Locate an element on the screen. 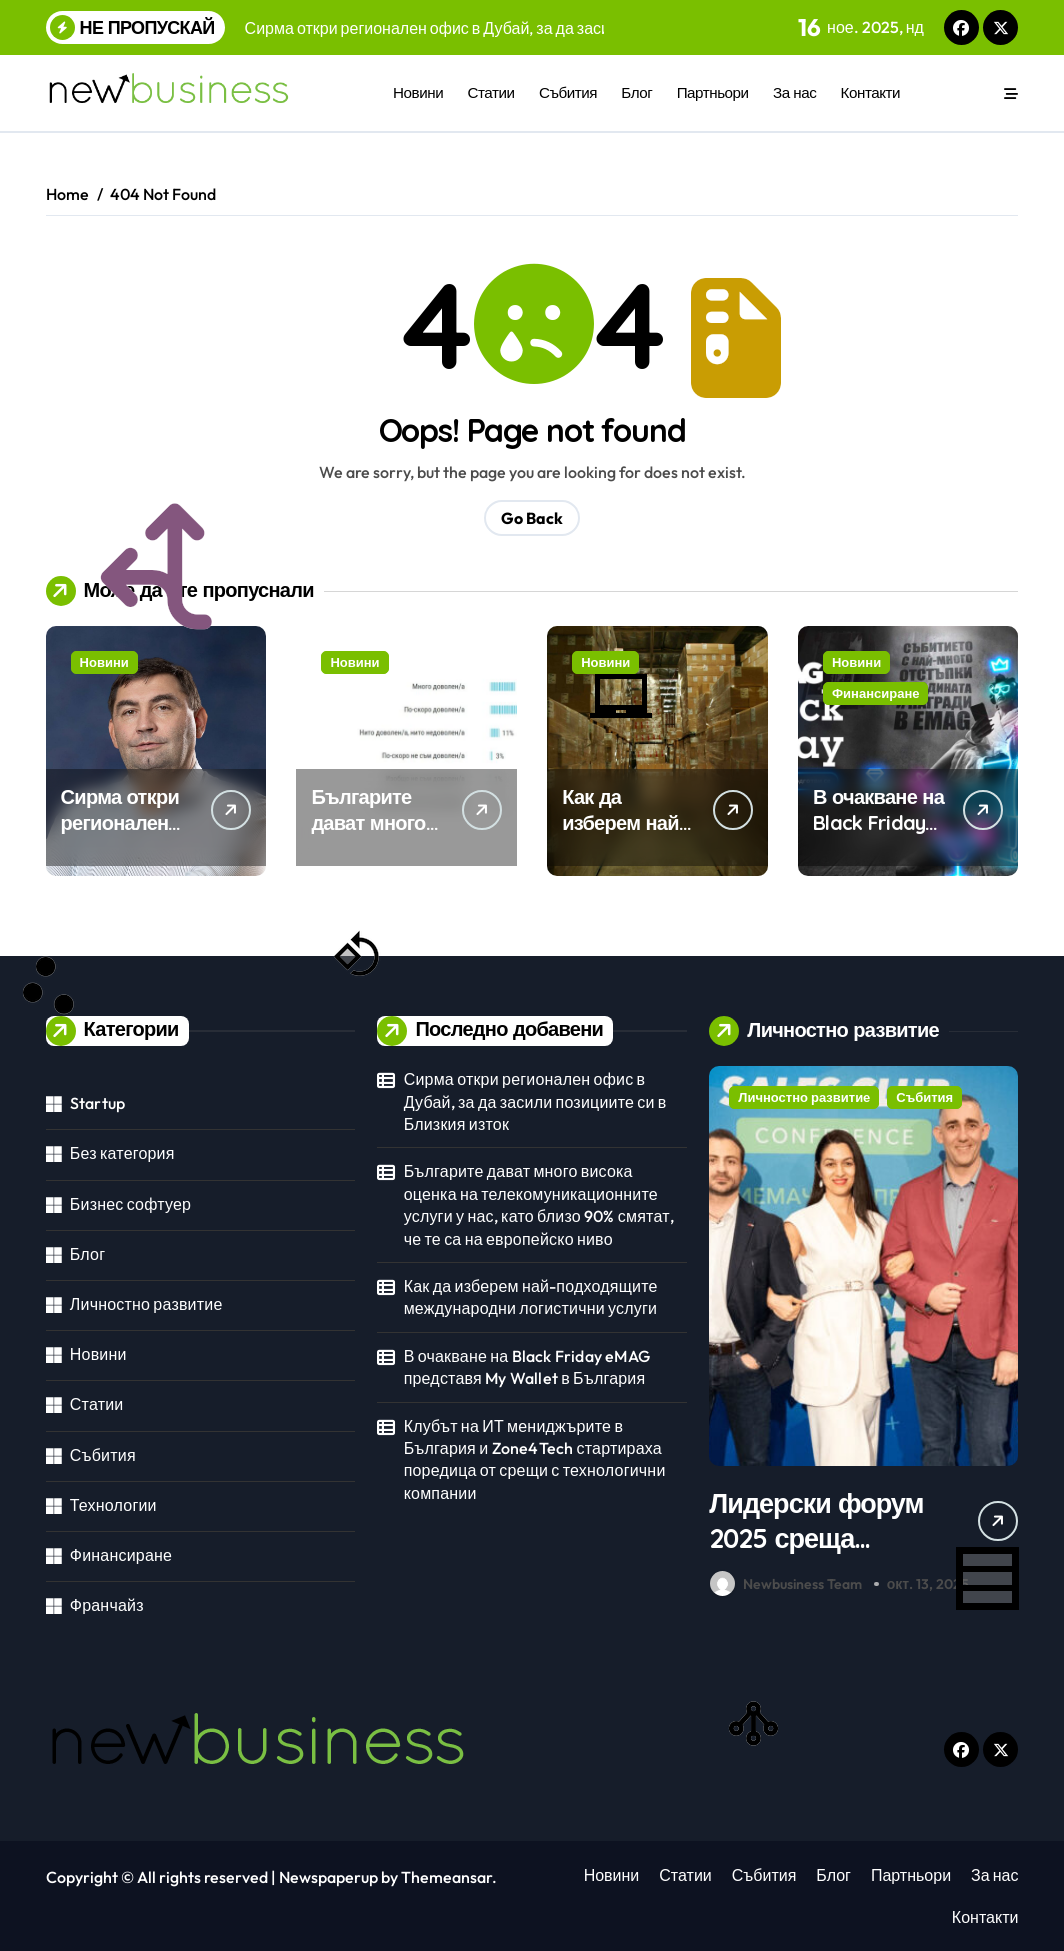 The height and width of the screenshot is (1951, 1064). split or branch content in multiple directions is located at coordinates (160, 570).